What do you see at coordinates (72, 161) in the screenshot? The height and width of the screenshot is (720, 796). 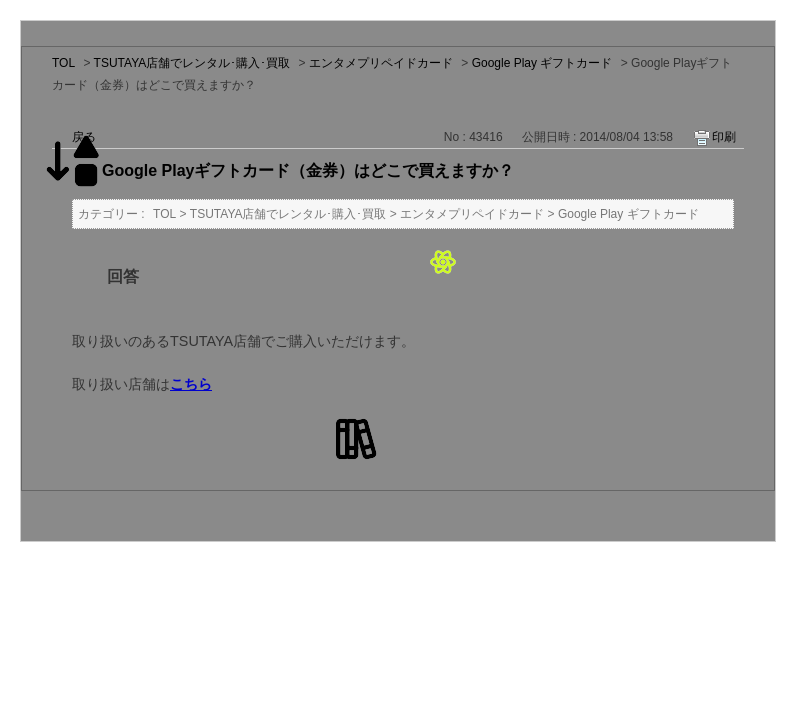 I see `sort items by shape in descending order` at bounding box center [72, 161].